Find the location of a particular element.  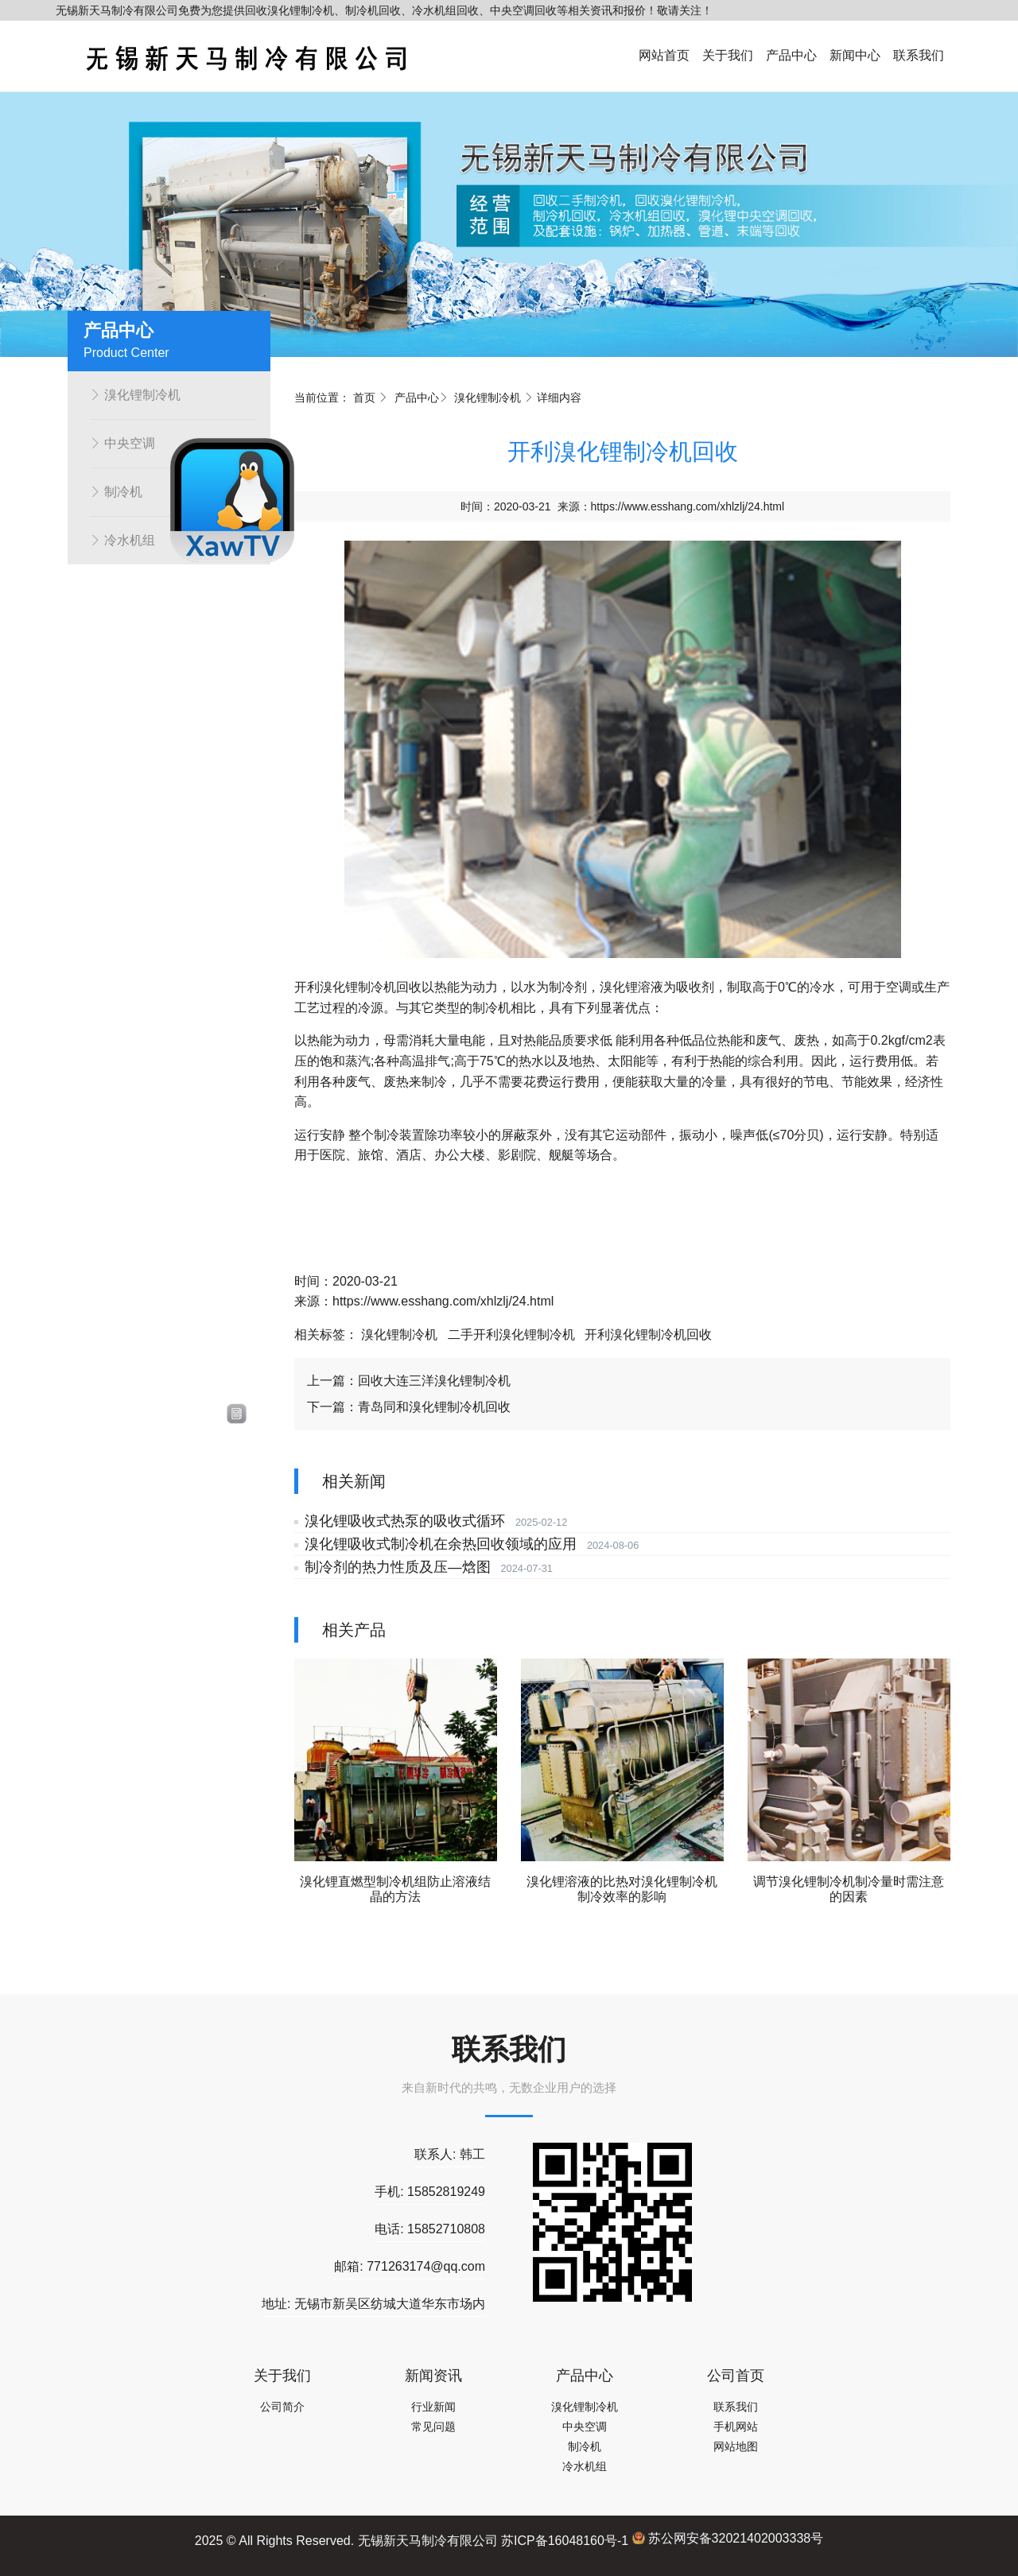

view release notes and software updates is located at coordinates (236, 1414).